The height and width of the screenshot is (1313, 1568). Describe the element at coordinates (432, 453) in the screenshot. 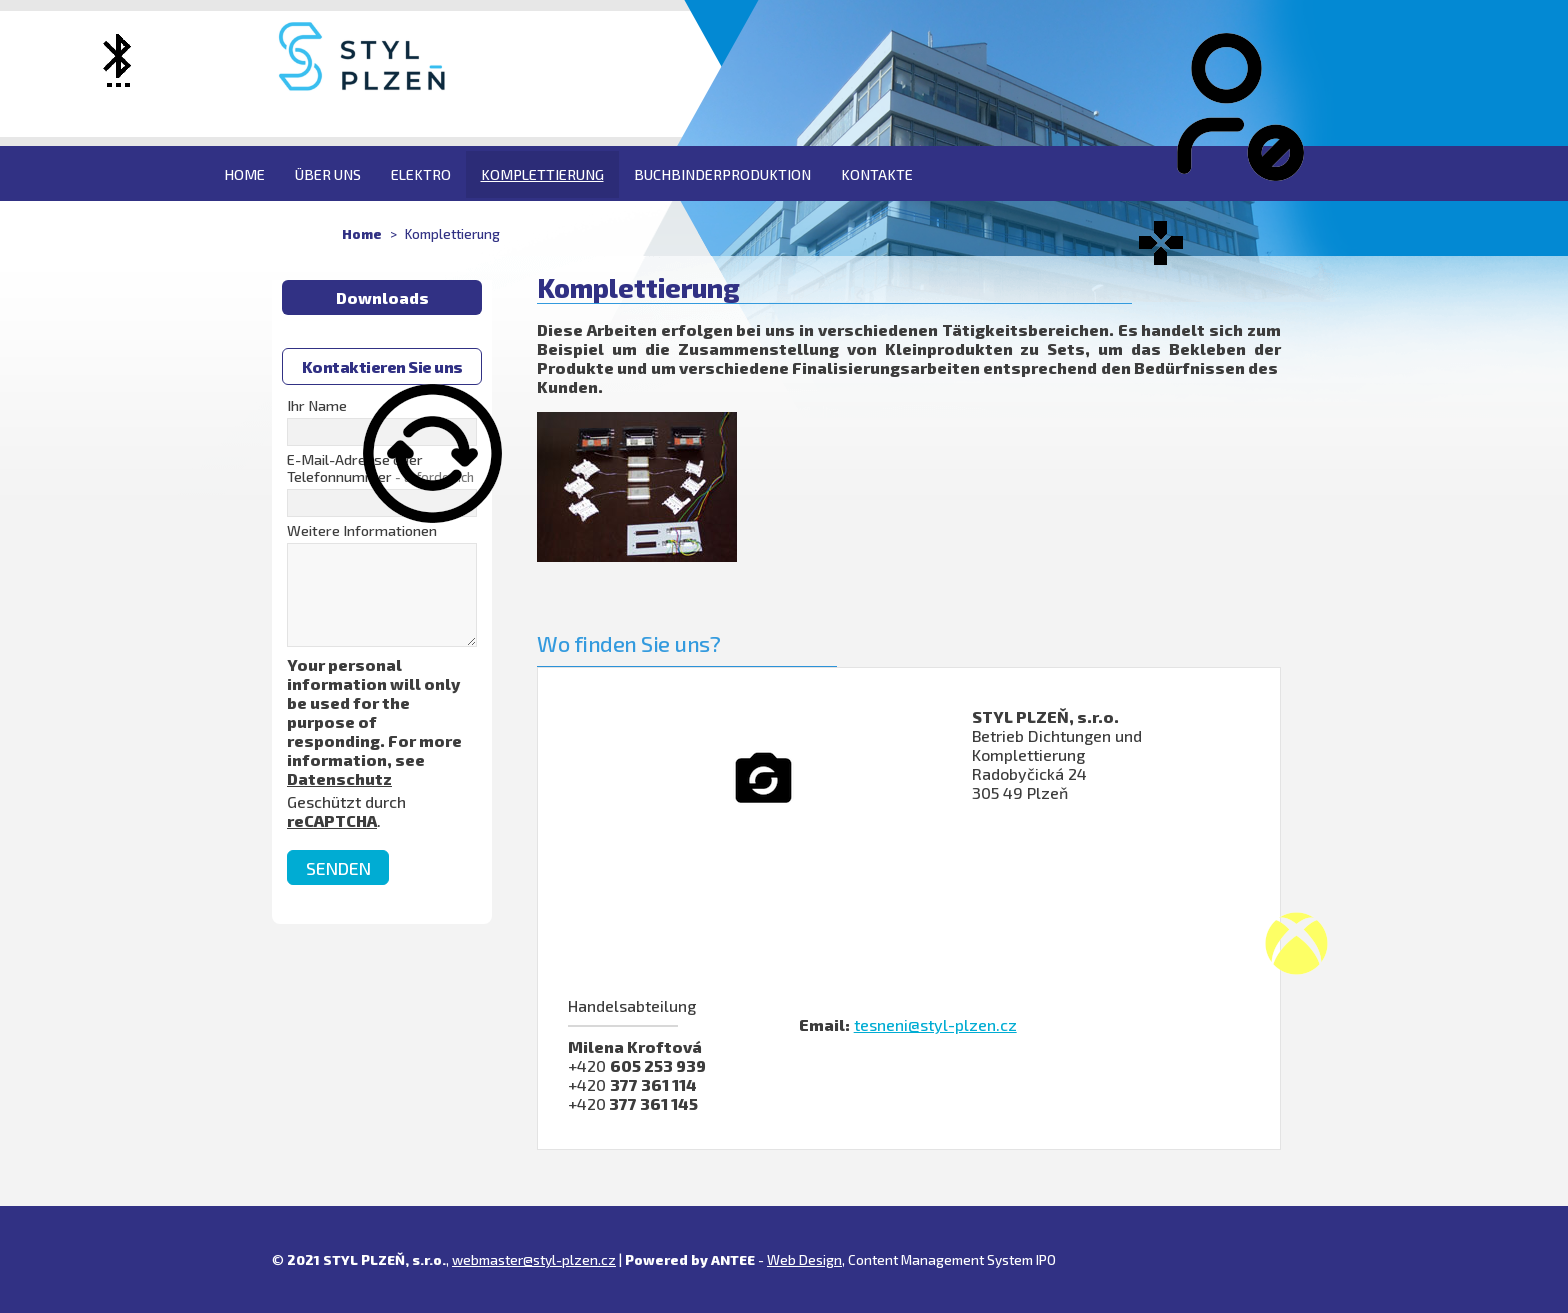

I see `sync data with cloud or server` at that location.